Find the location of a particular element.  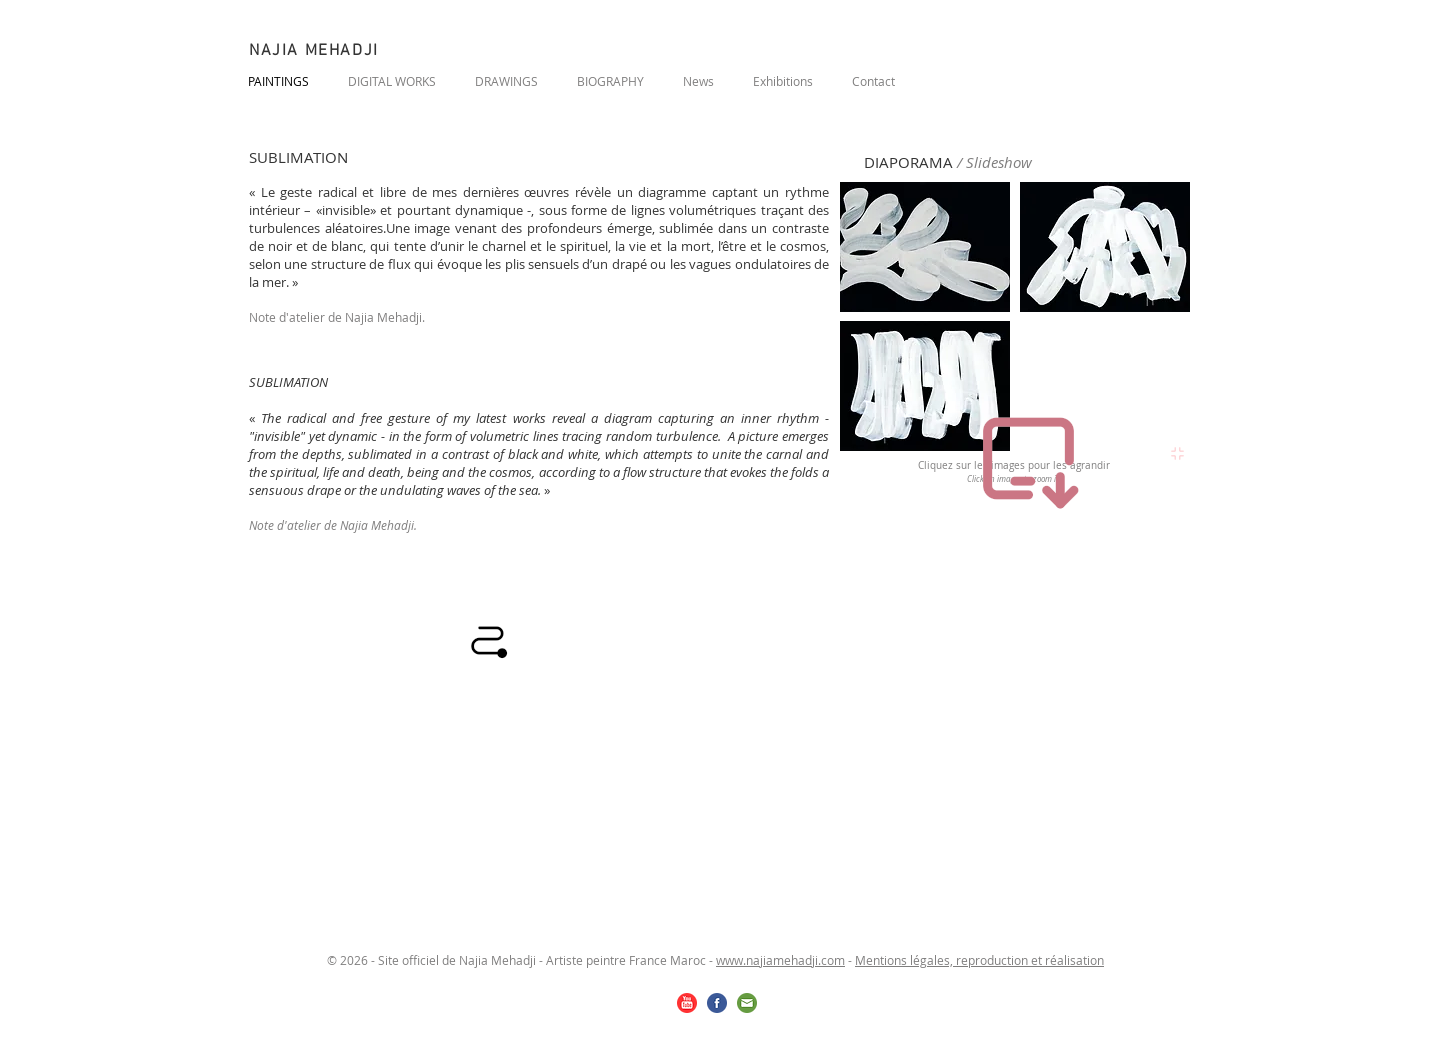

download content to tablet device is located at coordinates (1028, 458).